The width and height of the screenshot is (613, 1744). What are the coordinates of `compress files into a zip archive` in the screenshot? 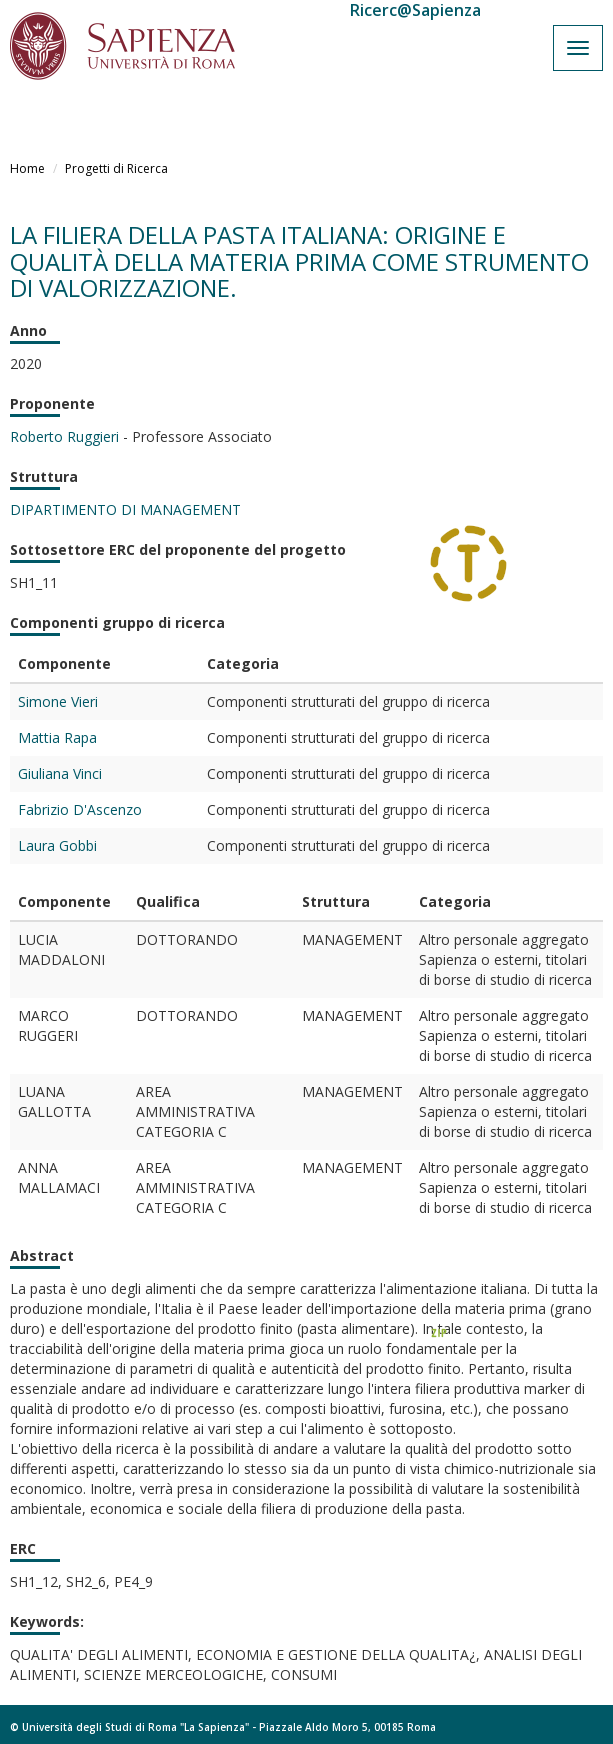 It's located at (439, 1333).